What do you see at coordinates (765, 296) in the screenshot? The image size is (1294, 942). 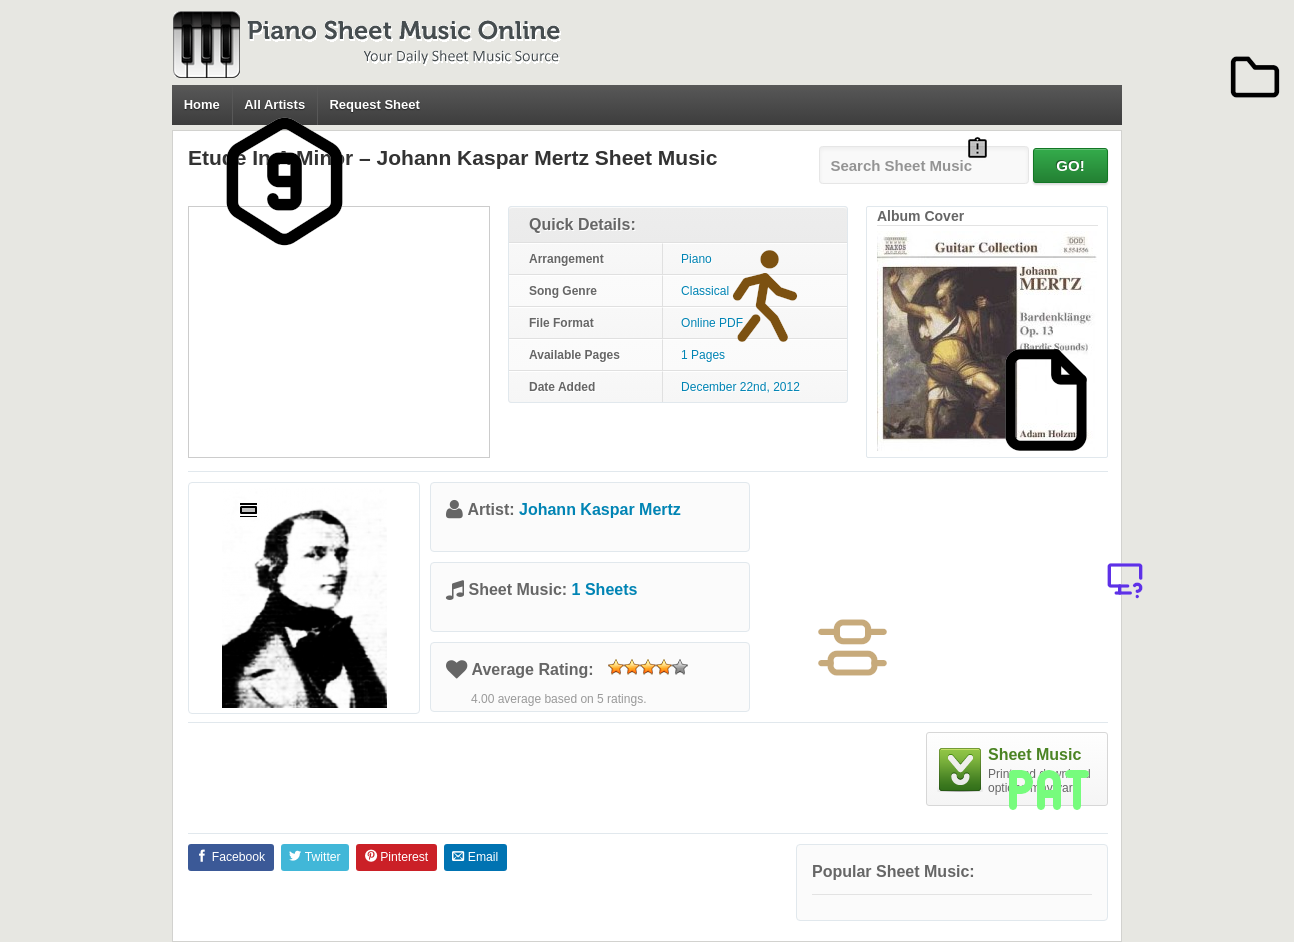 I see `select walking as your navigation mode` at bounding box center [765, 296].